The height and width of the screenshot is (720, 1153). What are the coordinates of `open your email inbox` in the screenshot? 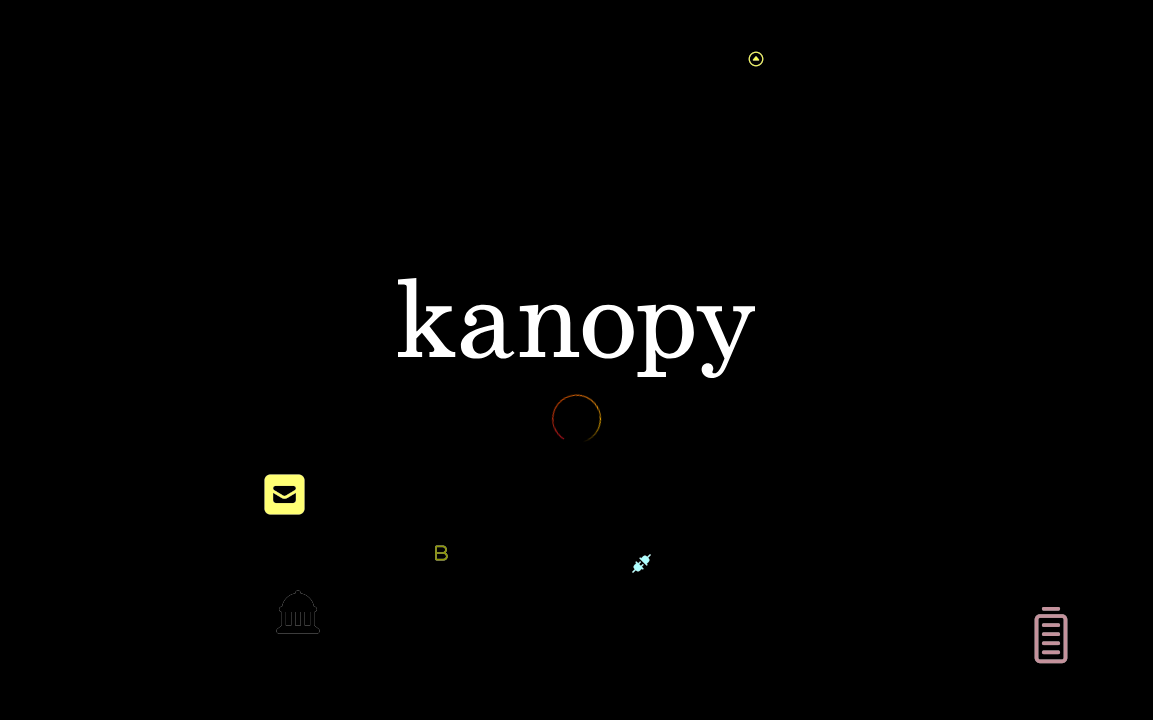 It's located at (284, 494).